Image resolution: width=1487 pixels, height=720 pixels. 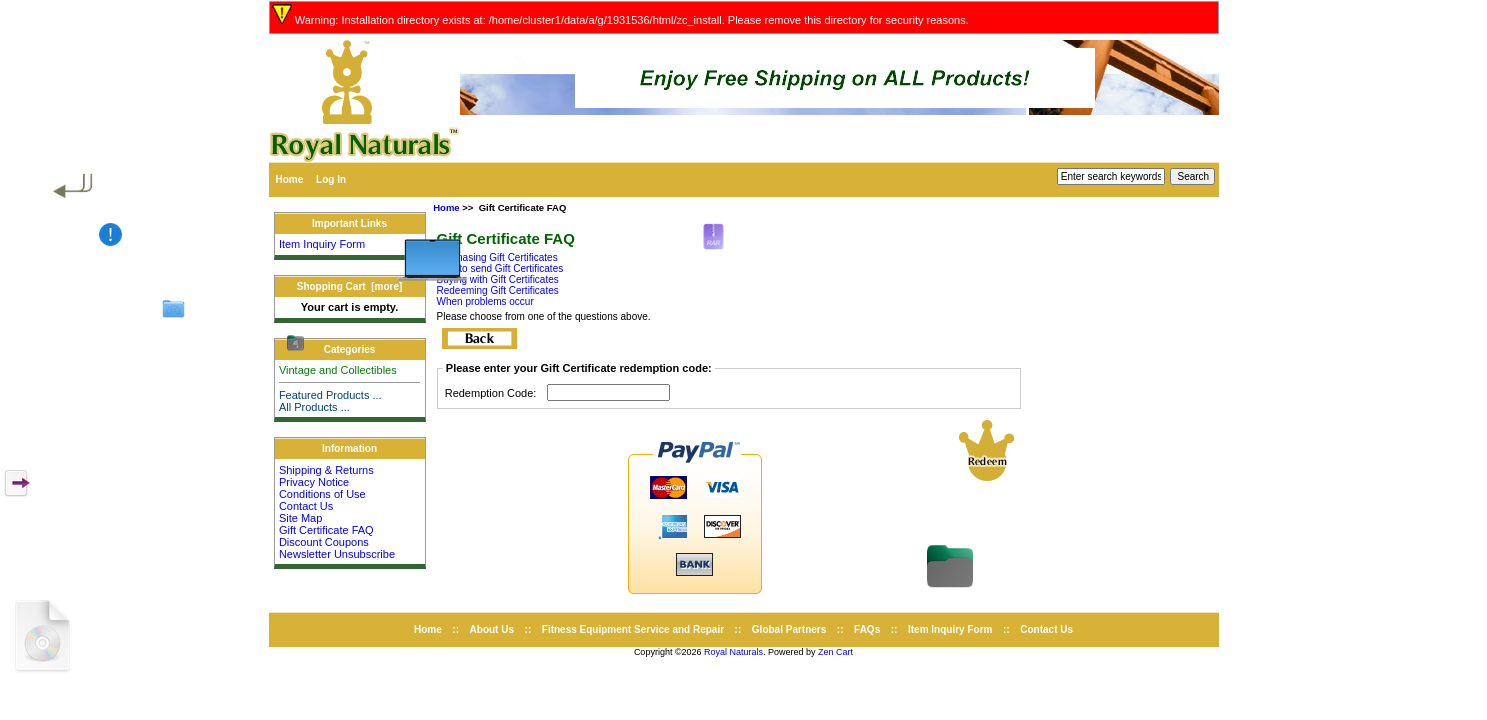 I want to click on an ISO disc image file, so click(x=42, y=636).